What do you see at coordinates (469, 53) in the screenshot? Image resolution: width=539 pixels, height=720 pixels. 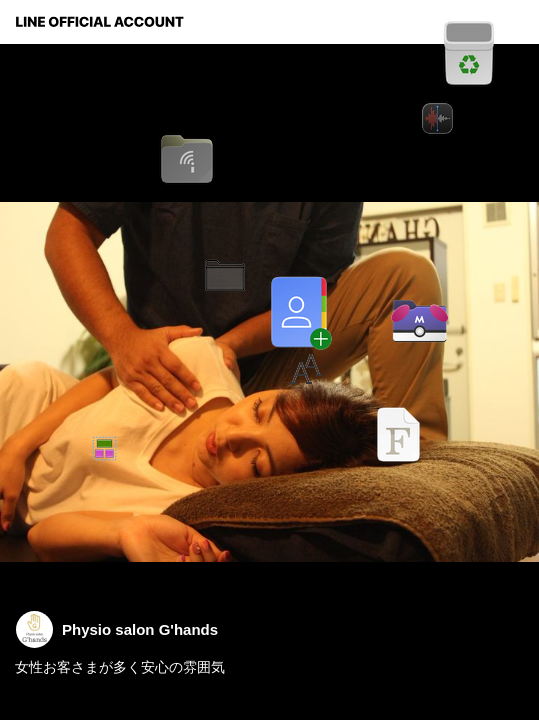 I see `open the trash or recycle bin` at bounding box center [469, 53].